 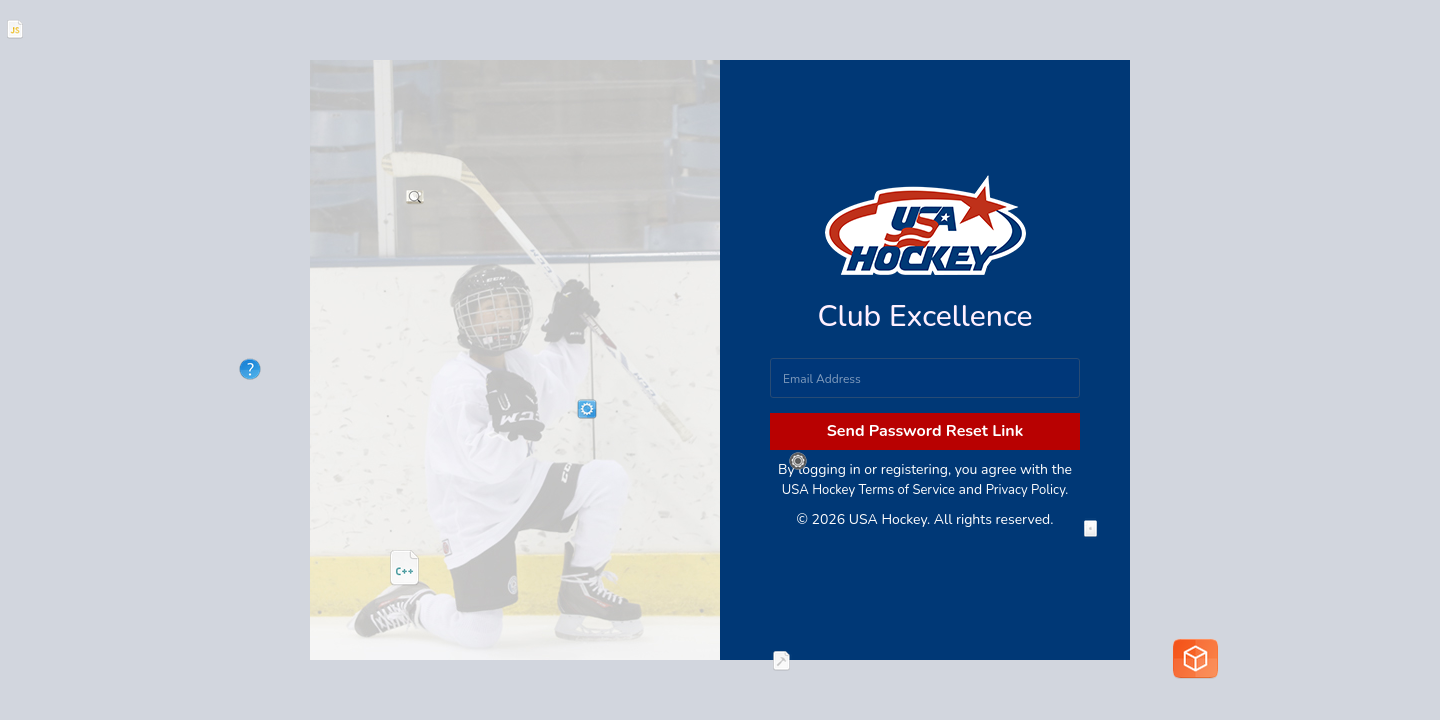 I want to click on indicates a CMake configuration file, so click(x=781, y=660).